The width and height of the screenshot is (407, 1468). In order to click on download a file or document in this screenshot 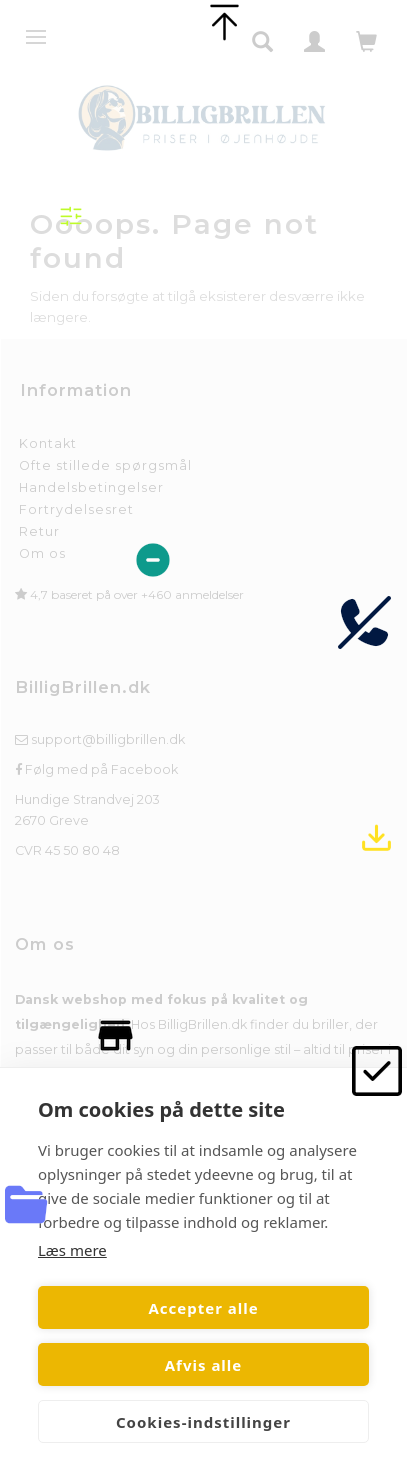, I will do `click(376, 838)`.